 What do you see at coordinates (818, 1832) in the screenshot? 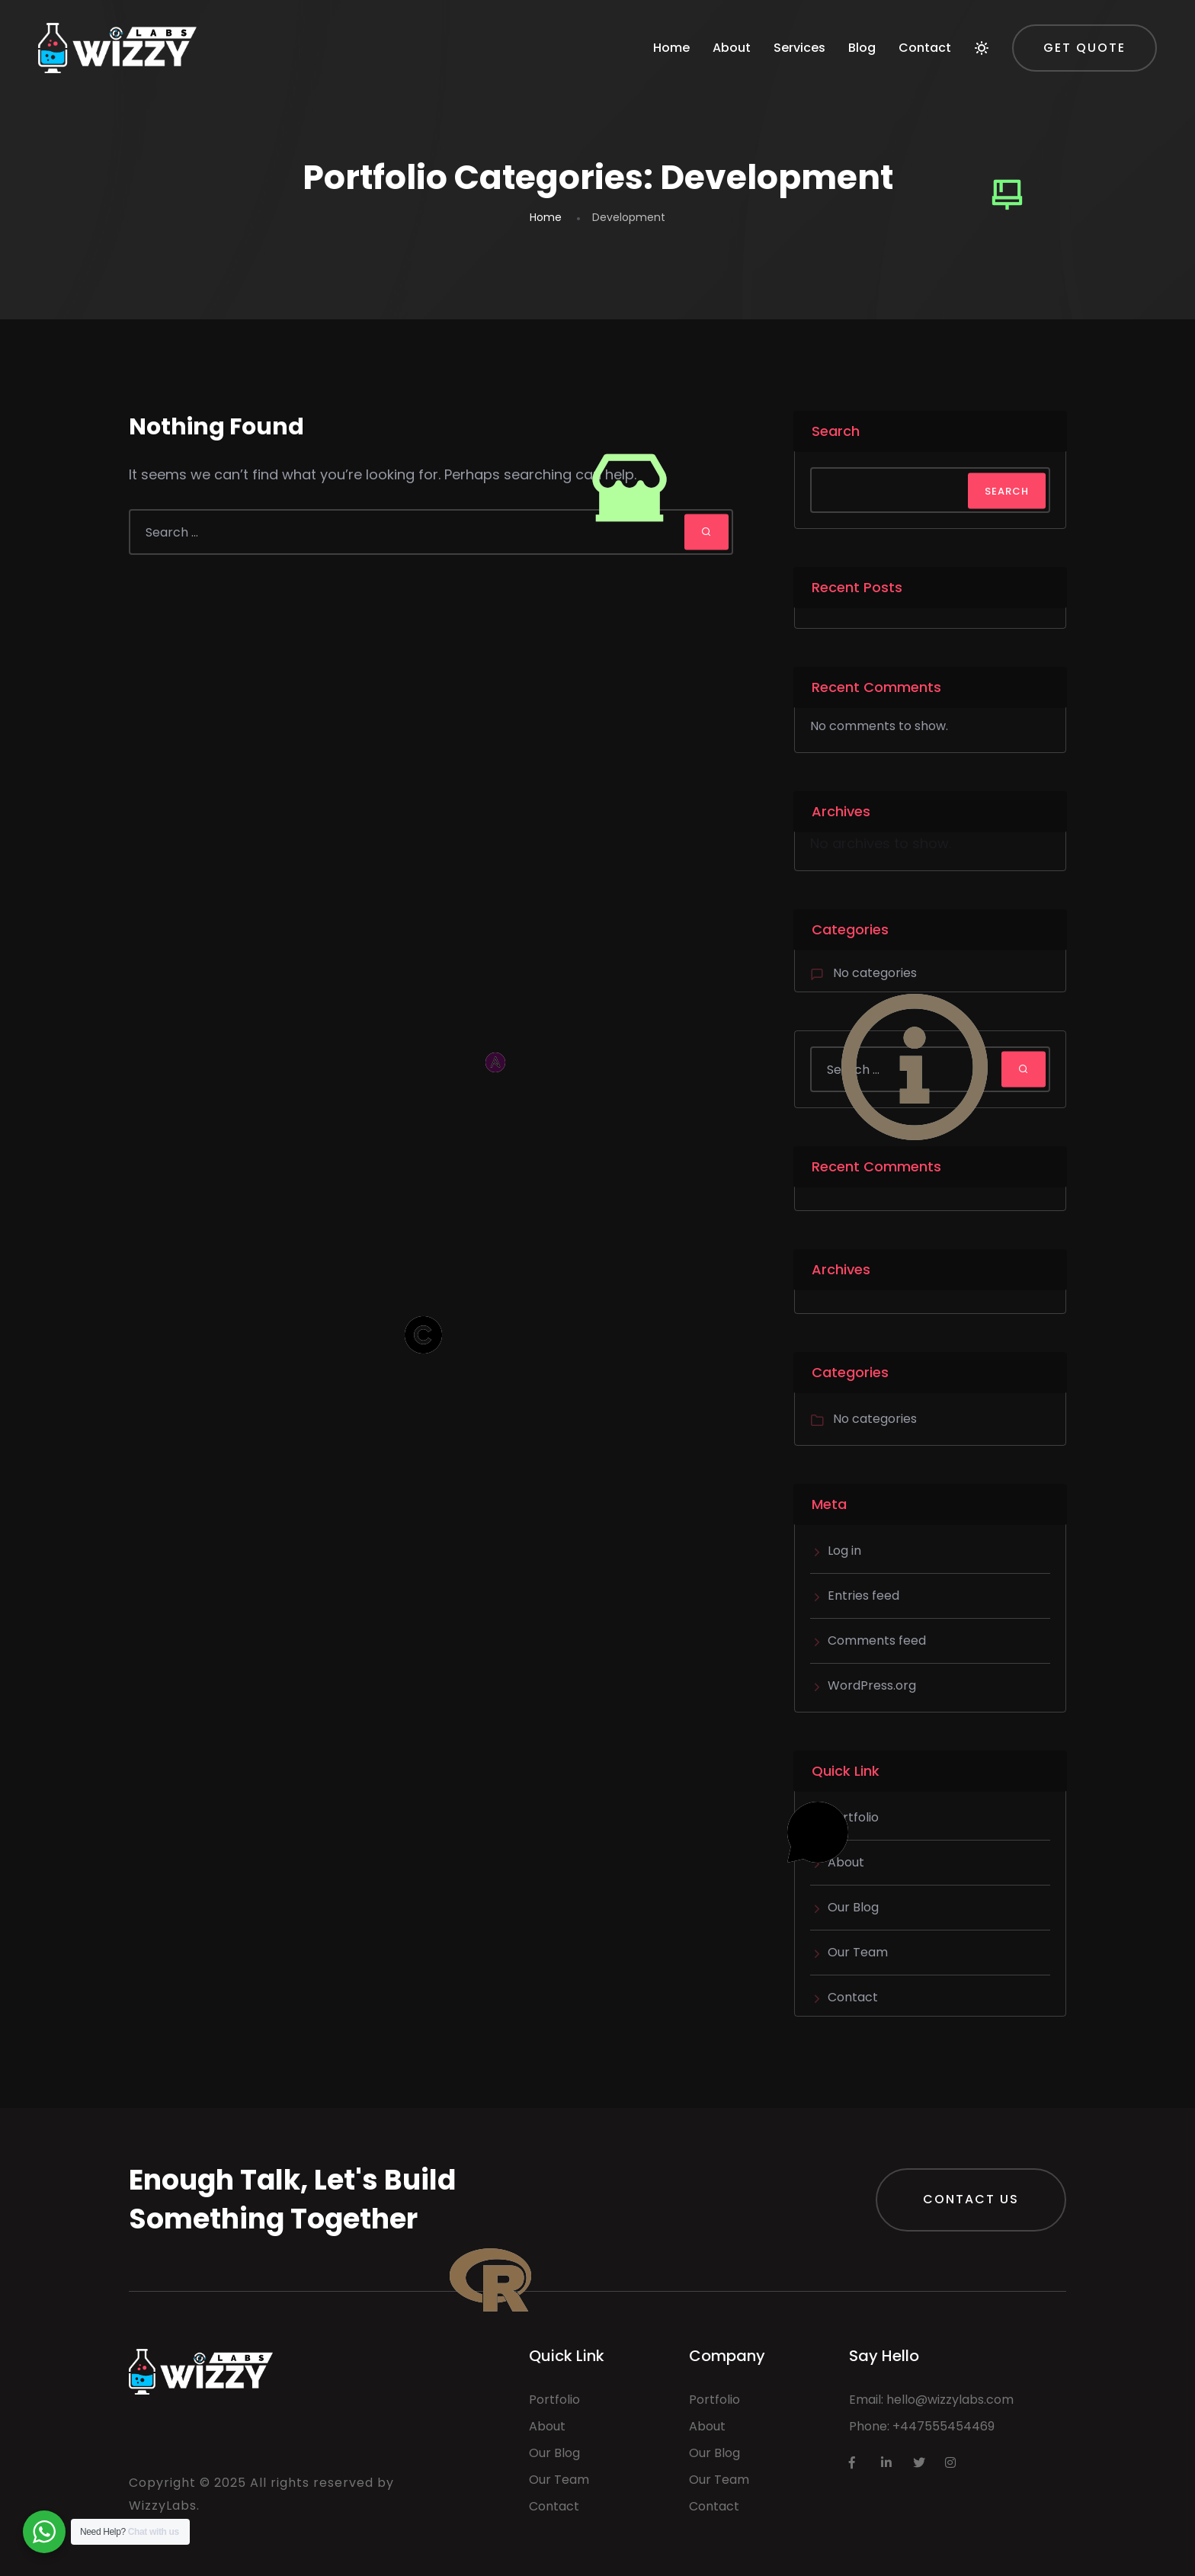
I see `open chat or messaging` at bounding box center [818, 1832].